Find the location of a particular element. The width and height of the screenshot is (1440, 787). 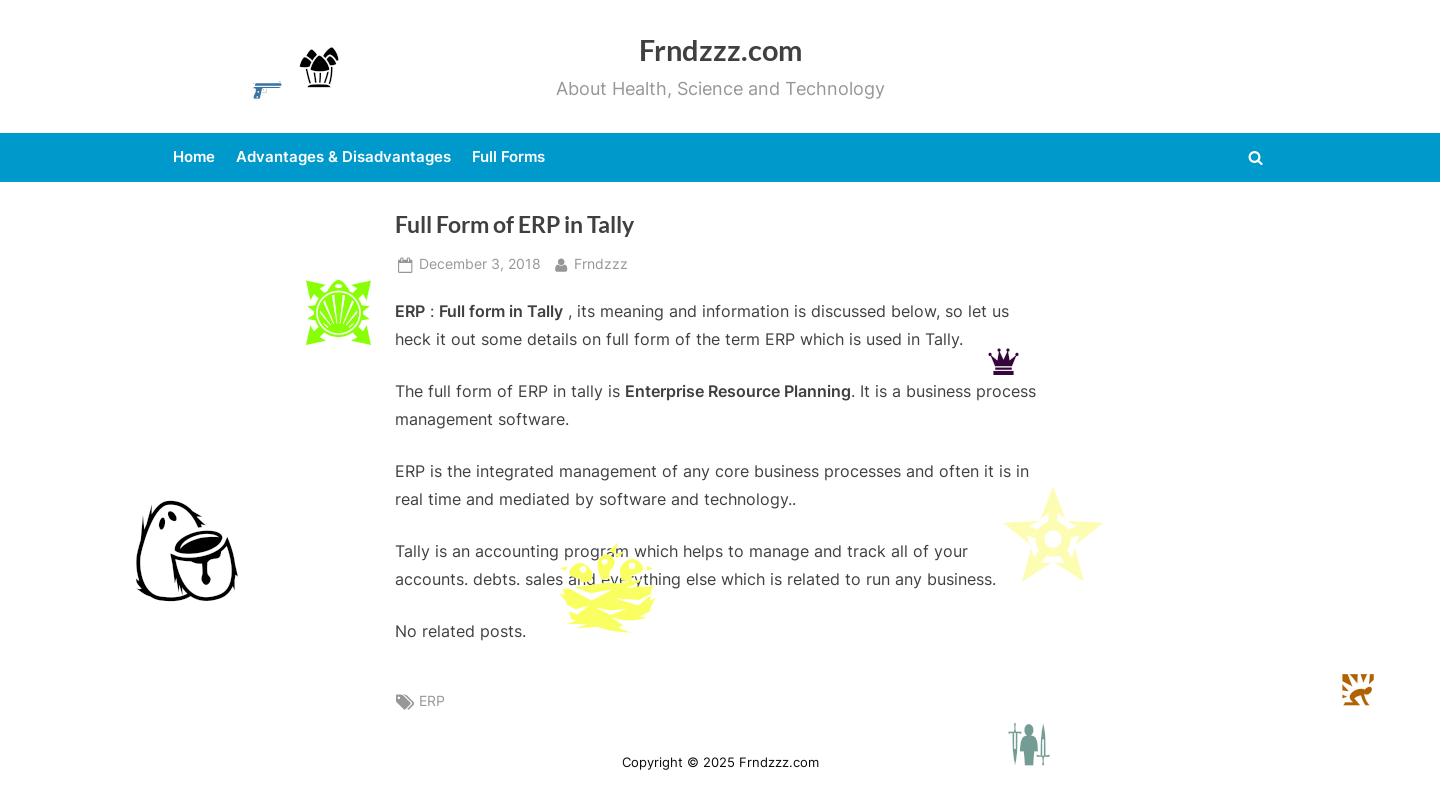

access foraging or nature-related content is located at coordinates (319, 67).